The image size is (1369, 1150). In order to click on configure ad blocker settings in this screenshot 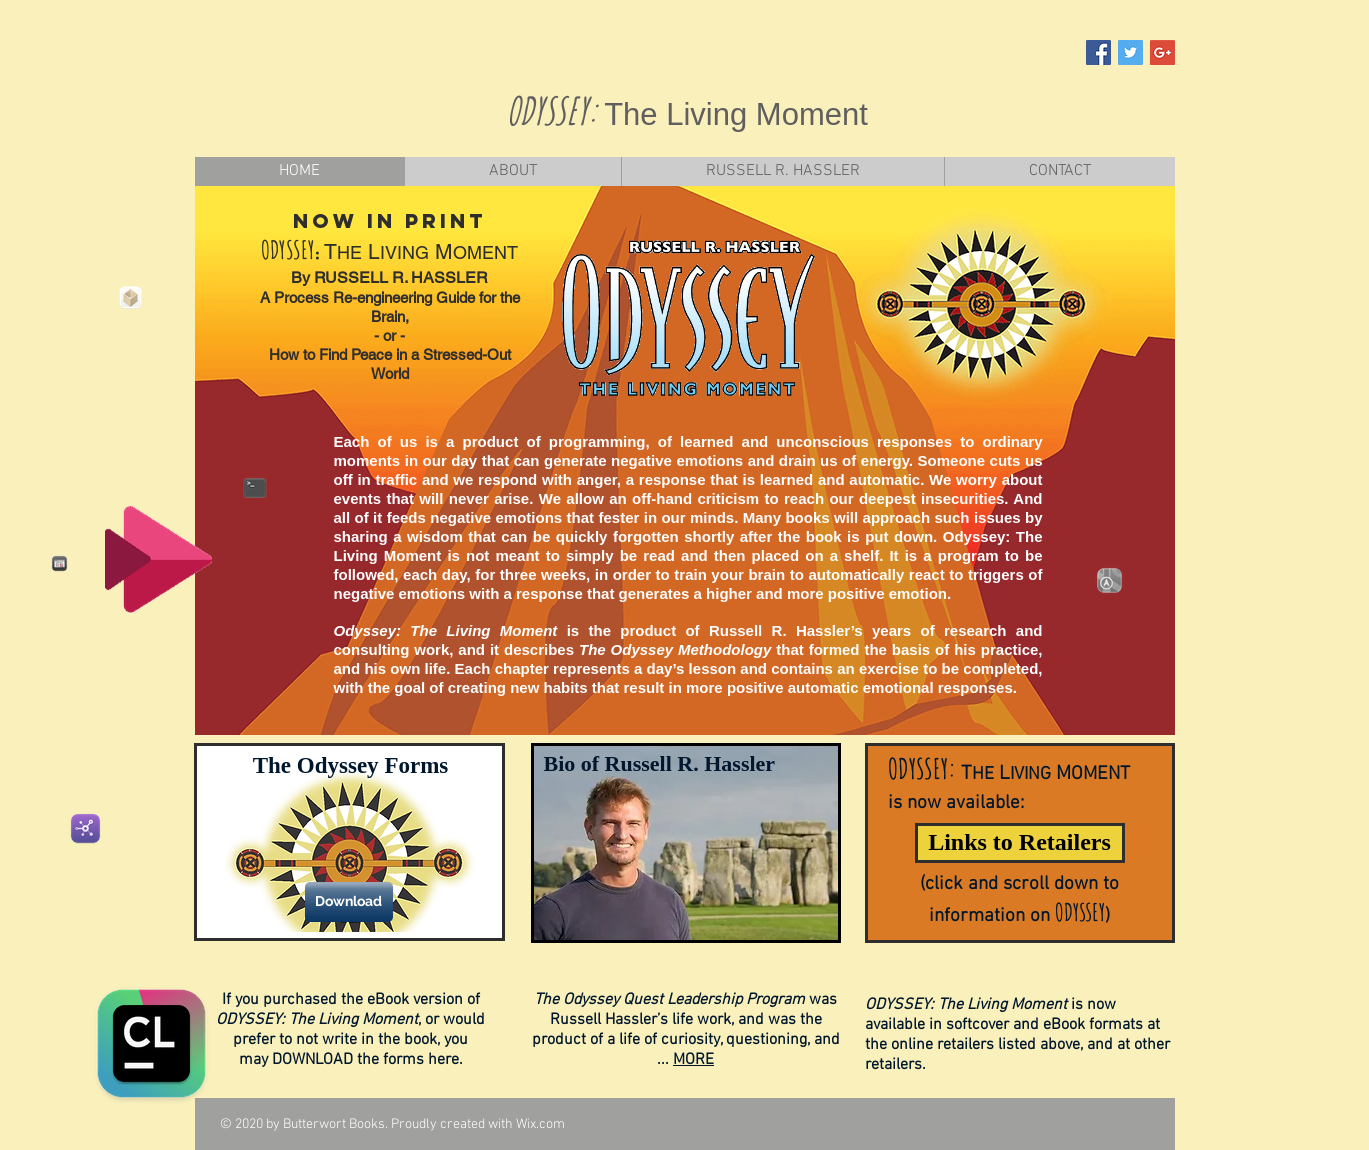, I will do `click(59, 563)`.